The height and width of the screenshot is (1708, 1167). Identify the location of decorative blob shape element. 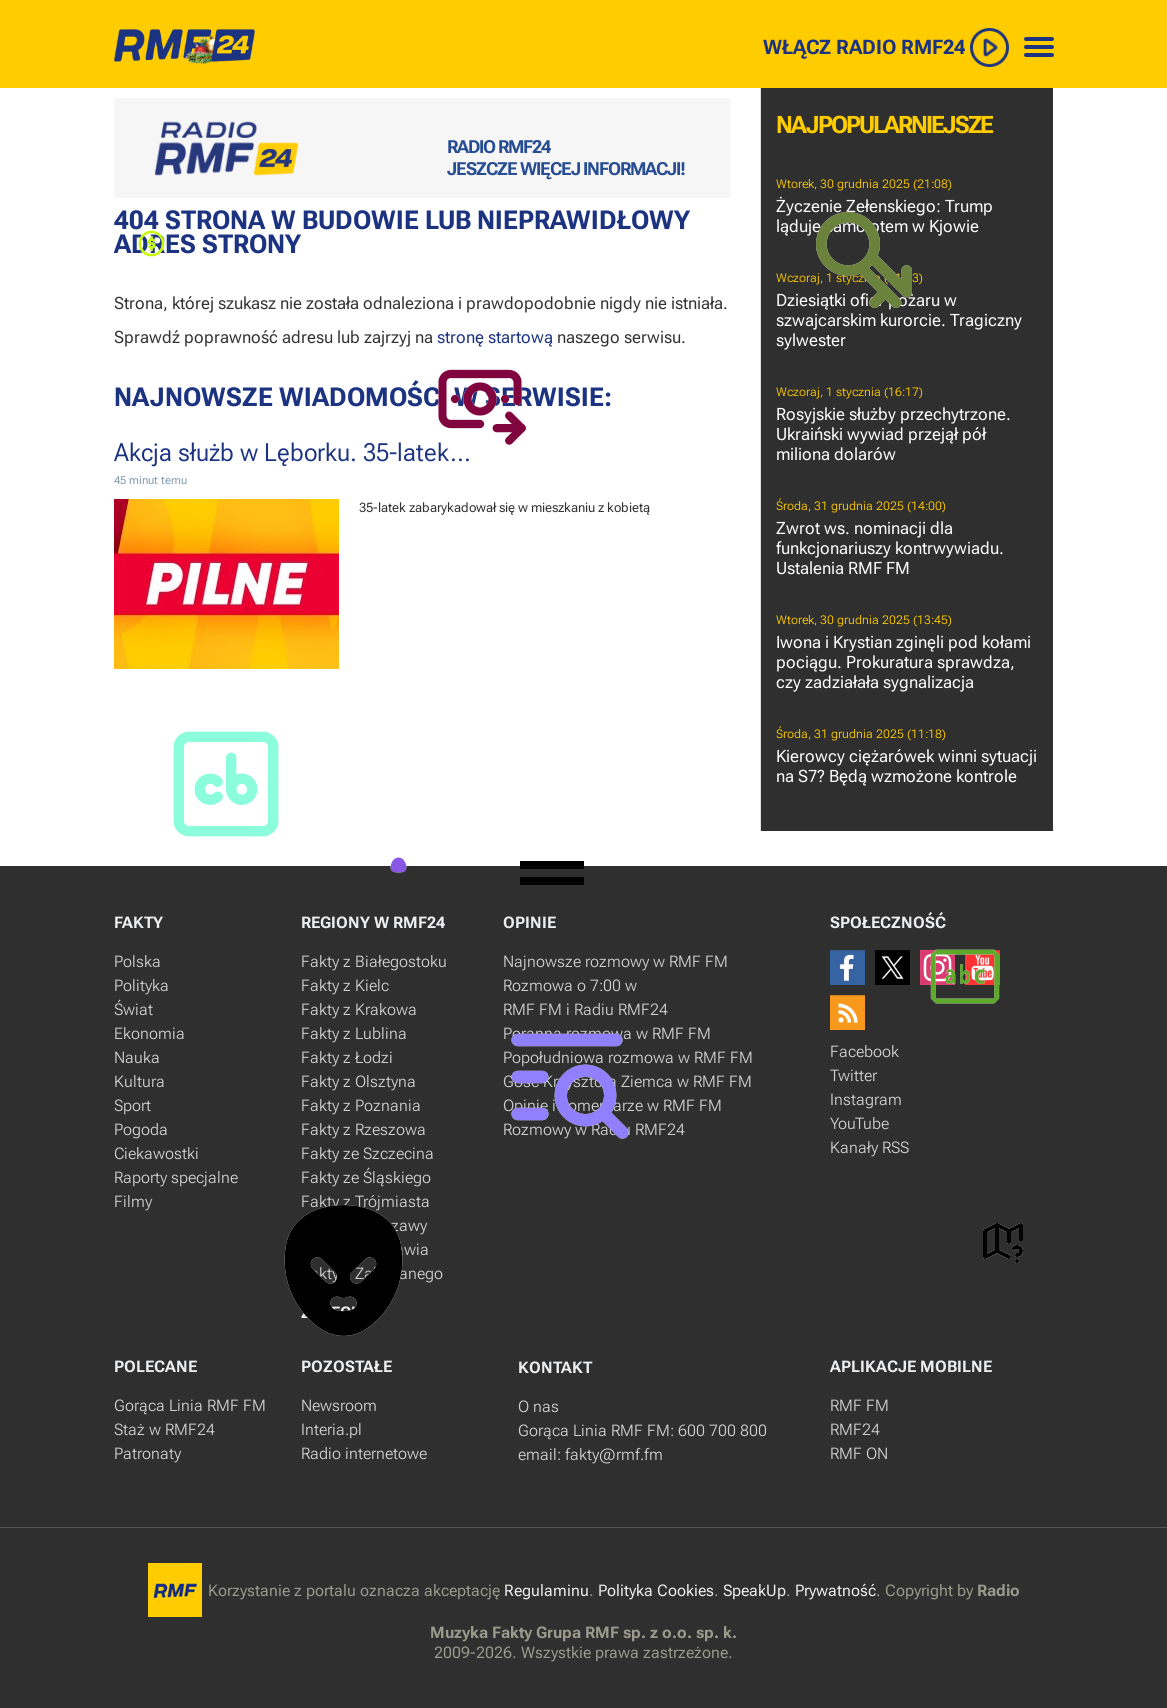
(398, 864).